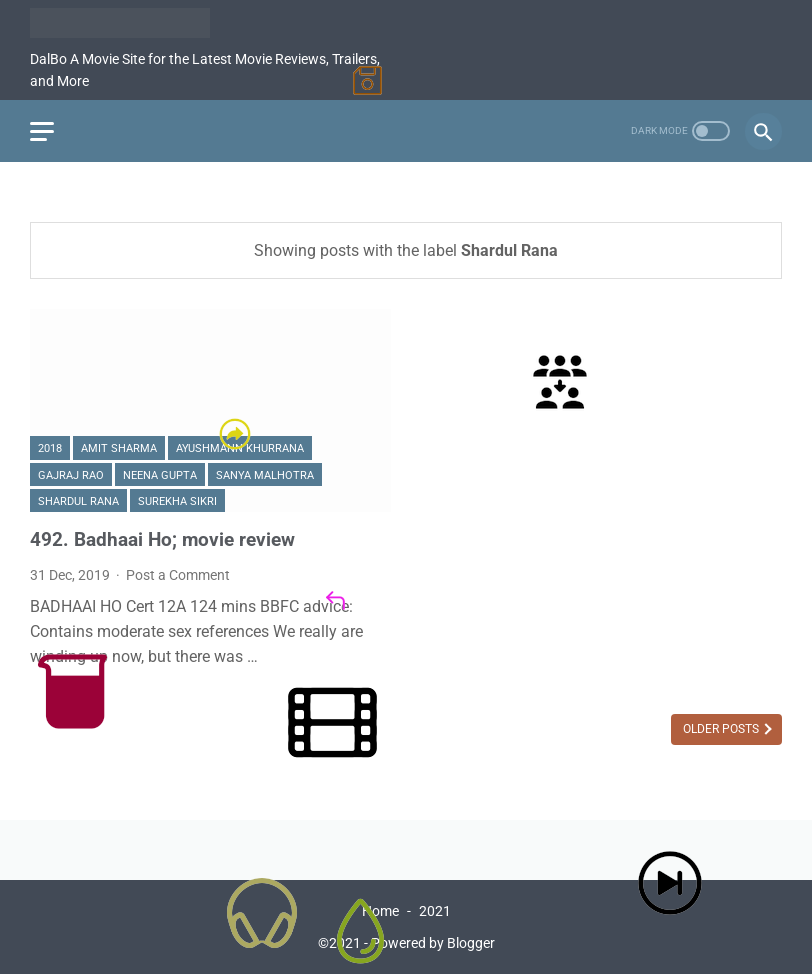 This screenshot has height=974, width=812. Describe the element at coordinates (262, 913) in the screenshot. I see `contact customer support` at that location.